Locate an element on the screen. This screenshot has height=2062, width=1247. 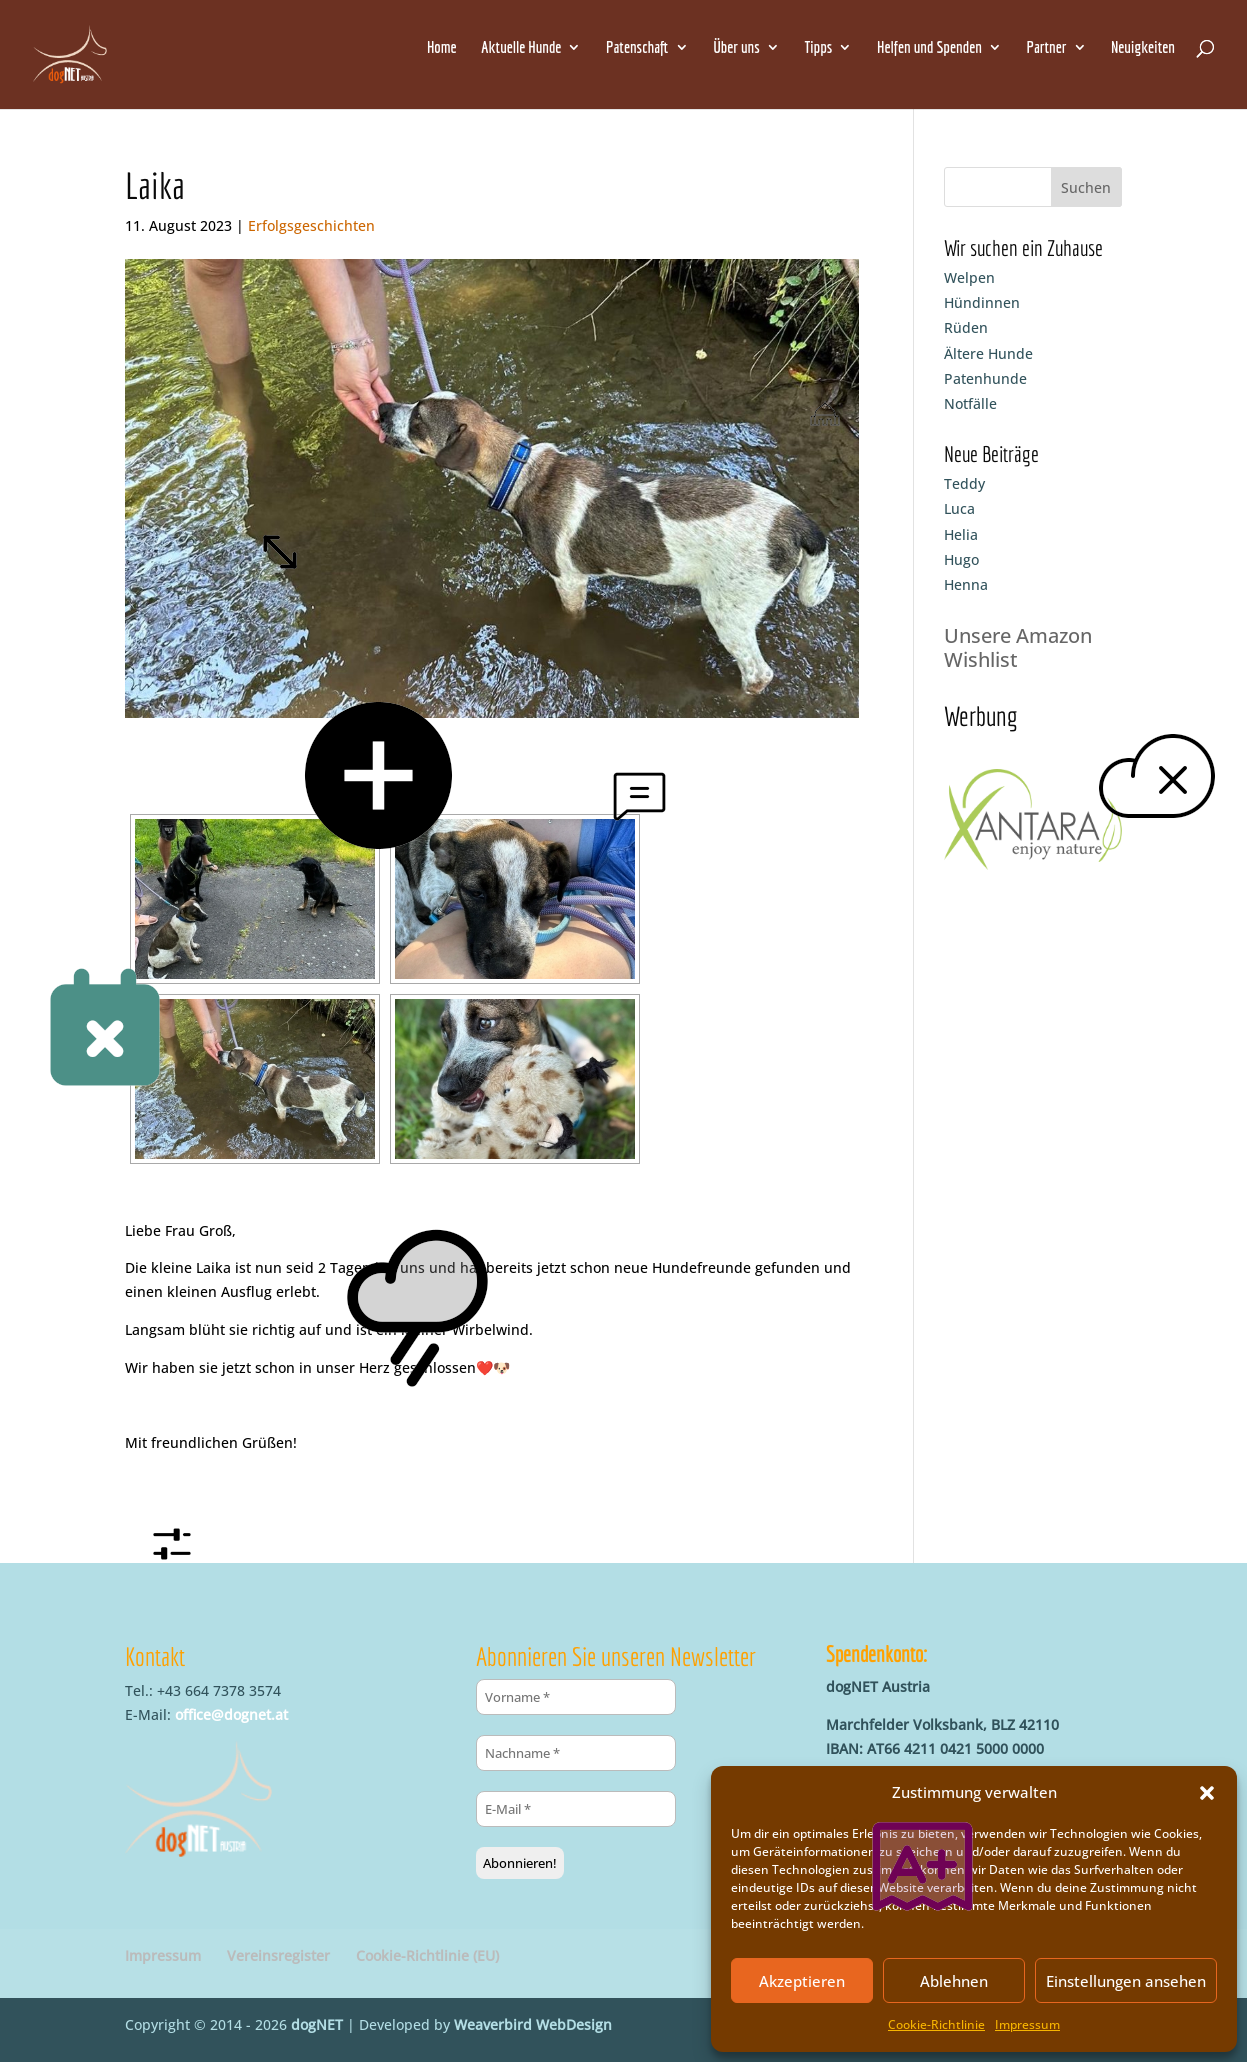
adjust settings or preferences is located at coordinates (172, 1544).